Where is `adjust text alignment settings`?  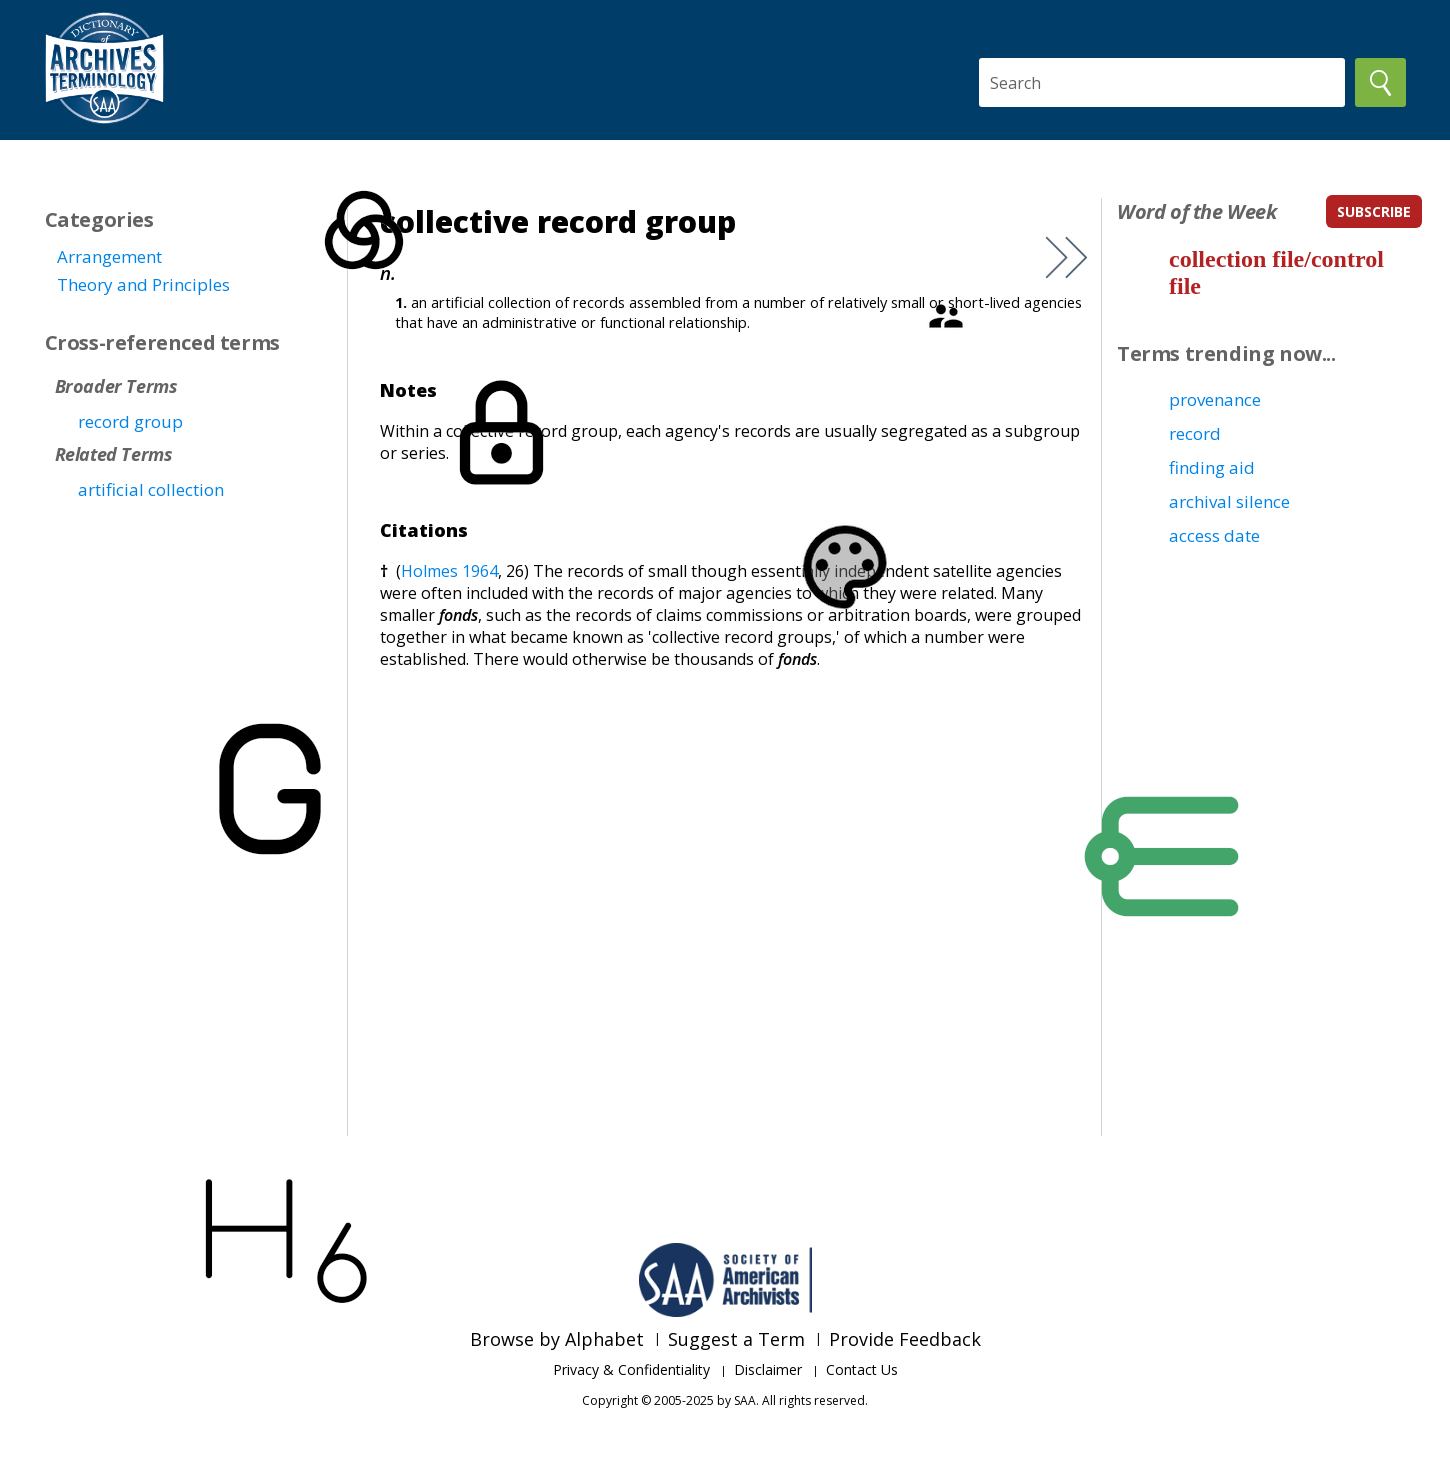 adjust text alignment settings is located at coordinates (1161, 856).